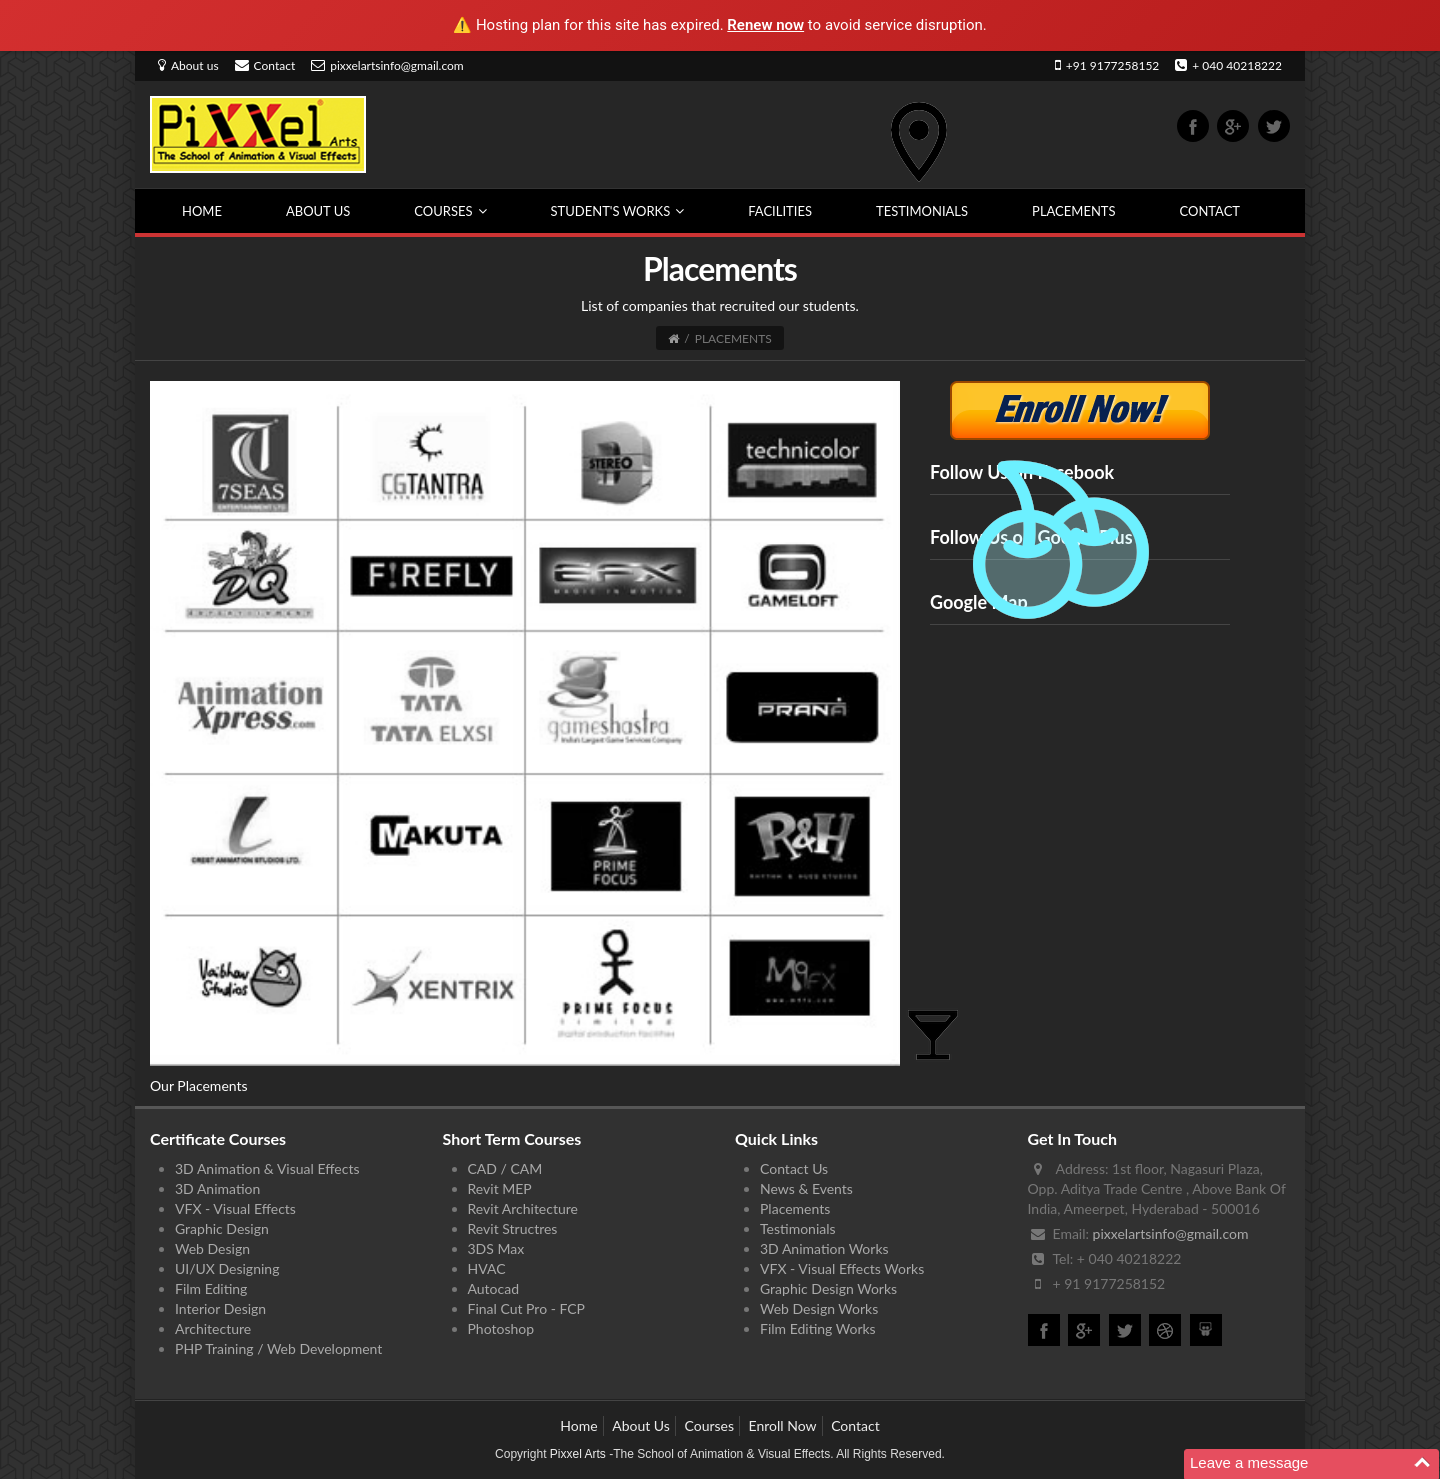  What do you see at coordinates (1058, 540) in the screenshot?
I see `browse fruits or produce category` at bounding box center [1058, 540].